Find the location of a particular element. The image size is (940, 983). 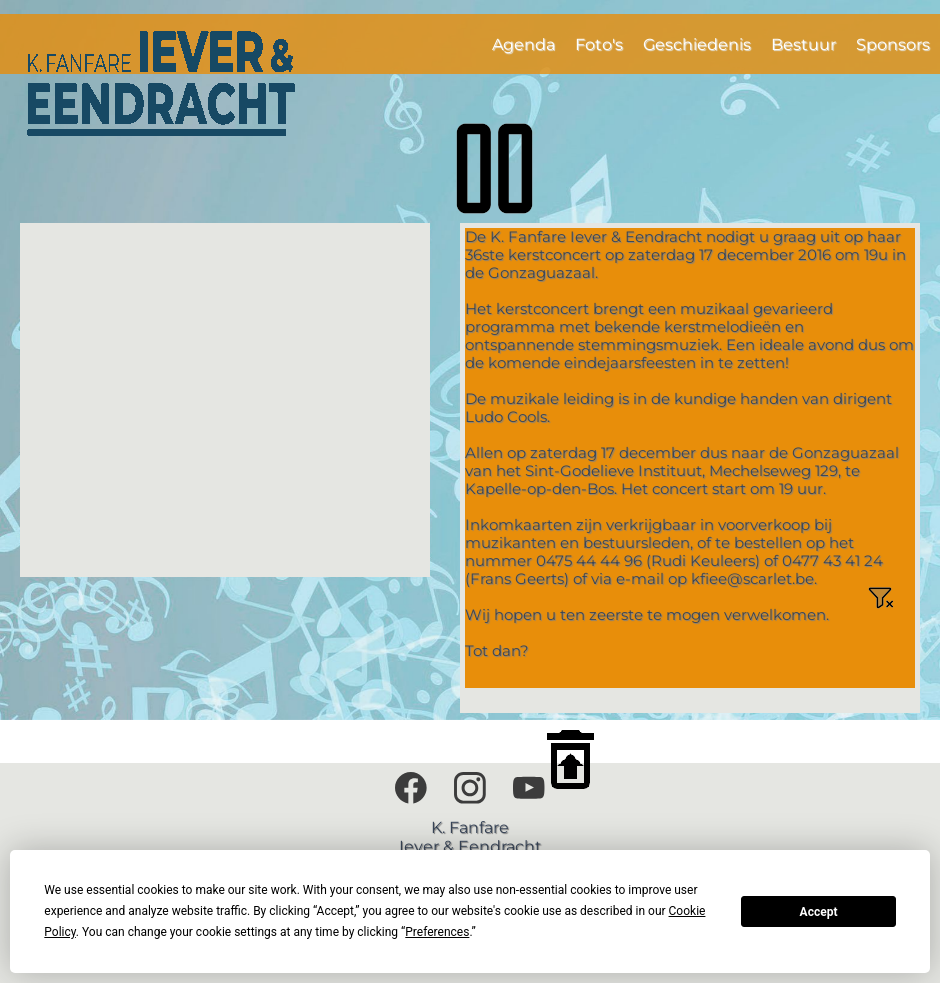

clear all active filters is located at coordinates (880, 597).